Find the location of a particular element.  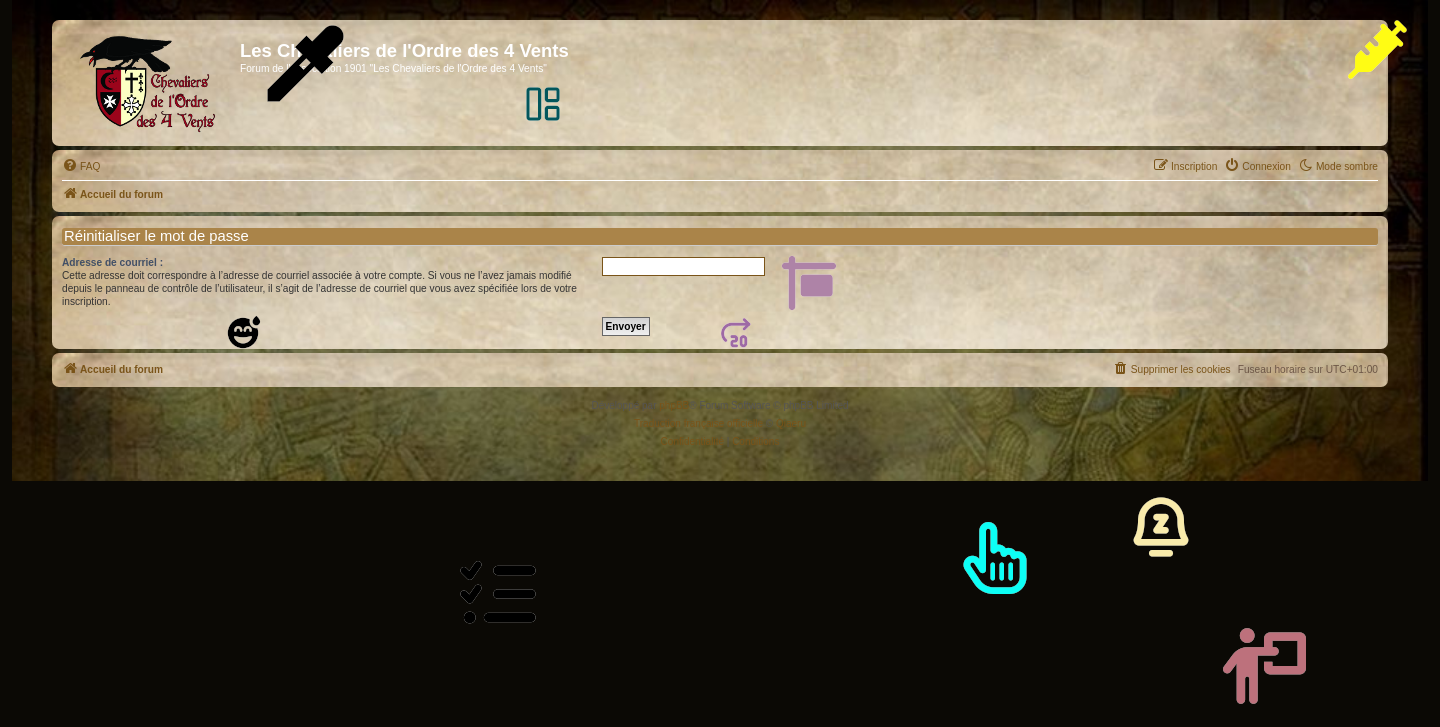

pick a color from the screen is located at coordinates (305, 63).